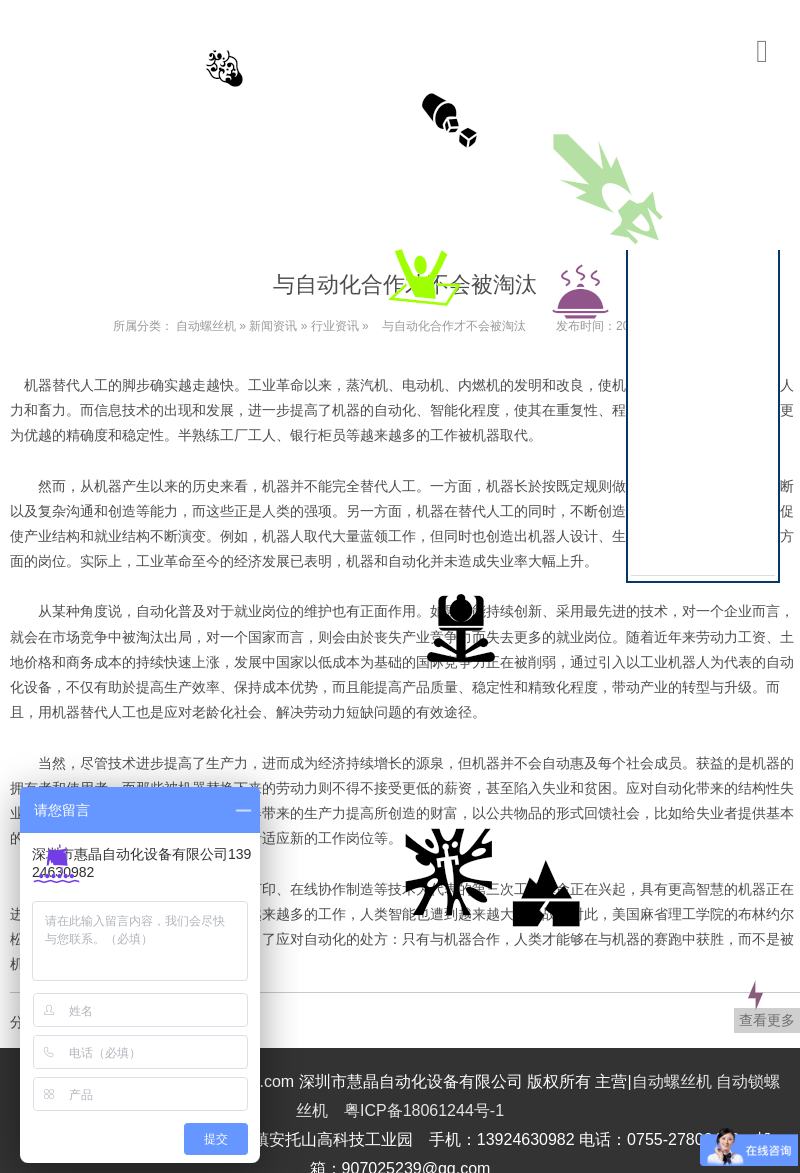 The width and height of the screenshot is (800, 1173). I want to click on indicates electric or battery power, so click(755, 995).